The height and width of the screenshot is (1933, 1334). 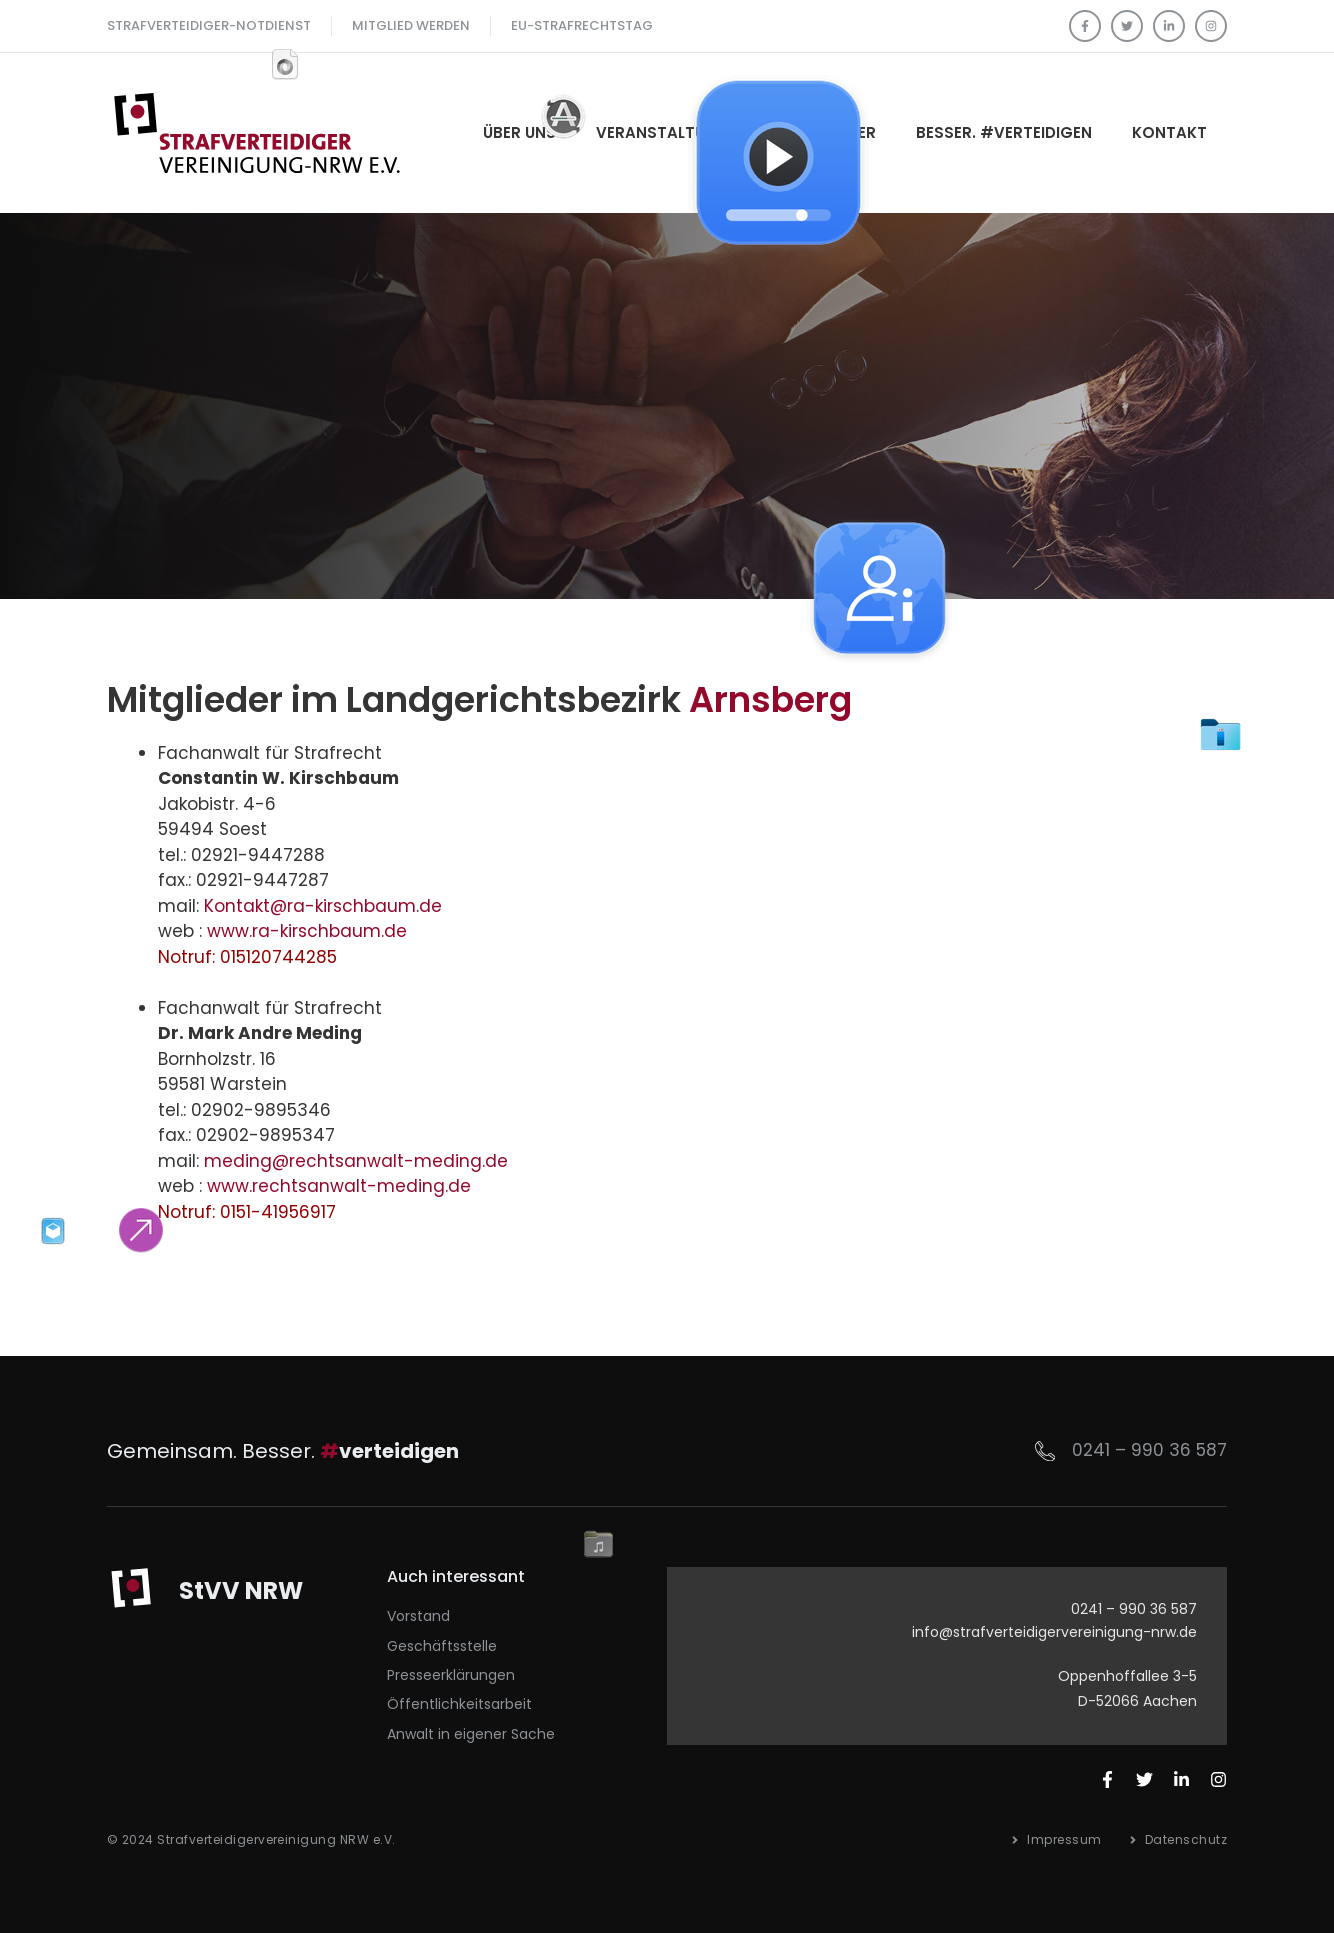 I want to click on open folder containing USB drive files, so click(x=1220, y=735).